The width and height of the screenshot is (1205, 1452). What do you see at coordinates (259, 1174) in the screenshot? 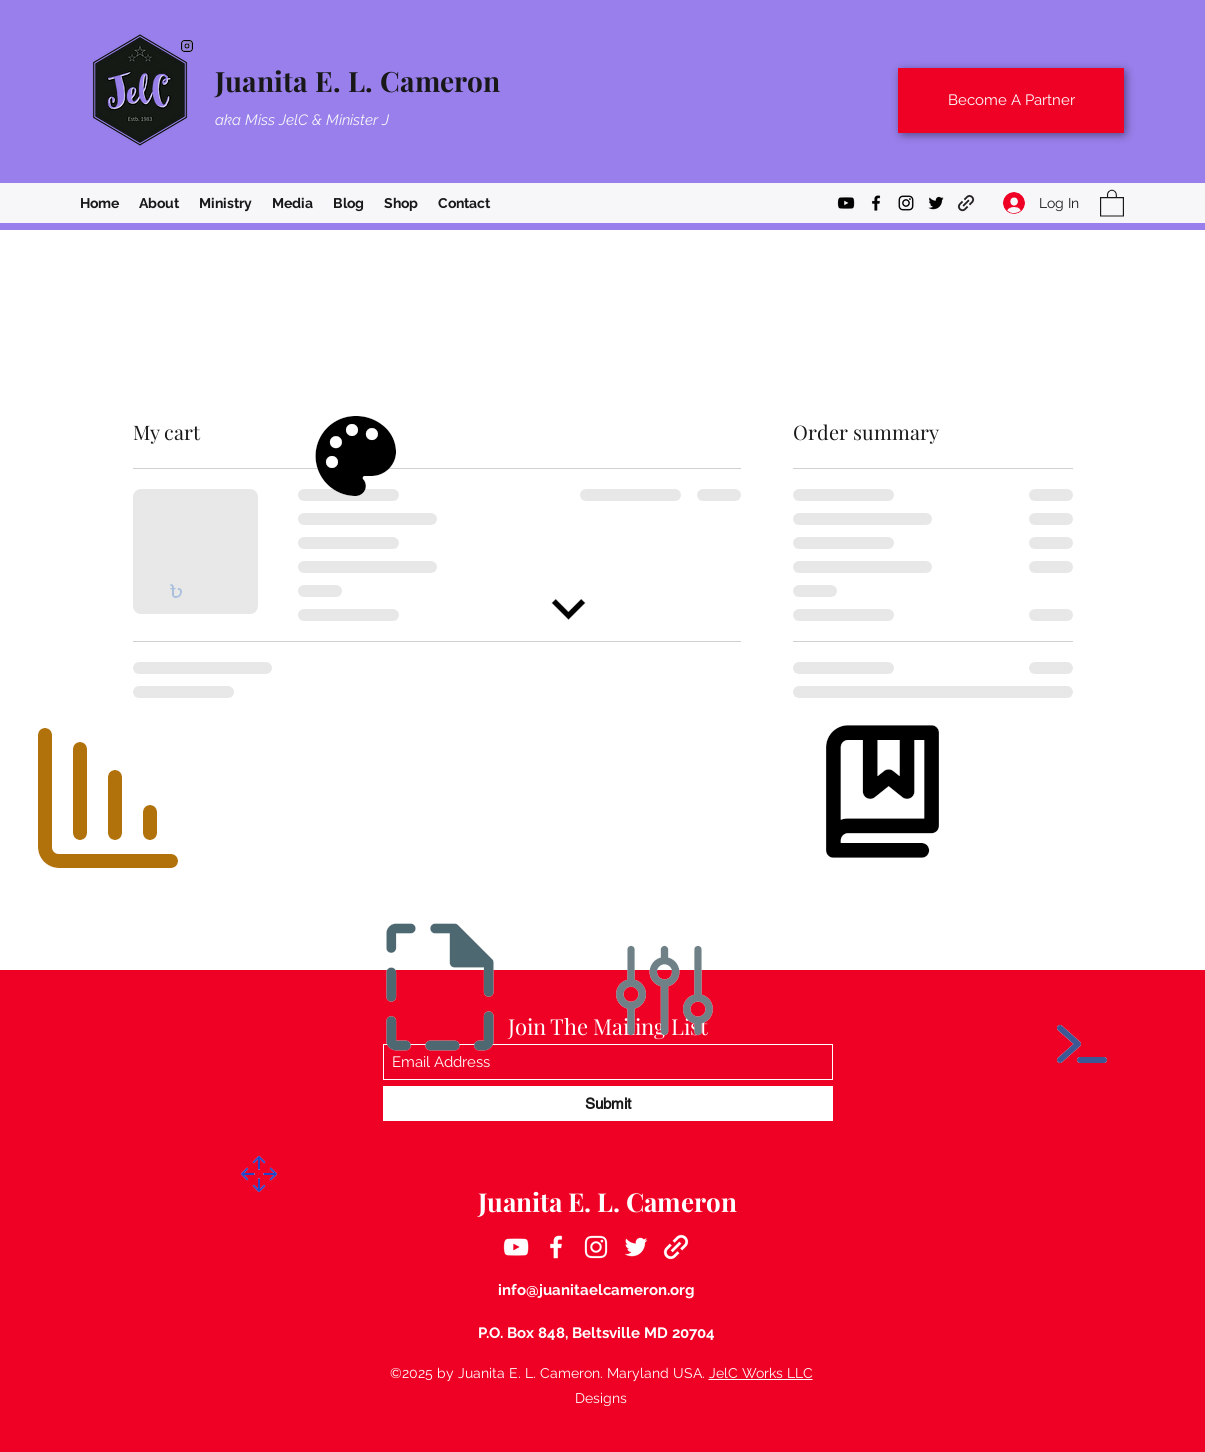
I see `expand content in all directions` at bounding box center [259, 1174].